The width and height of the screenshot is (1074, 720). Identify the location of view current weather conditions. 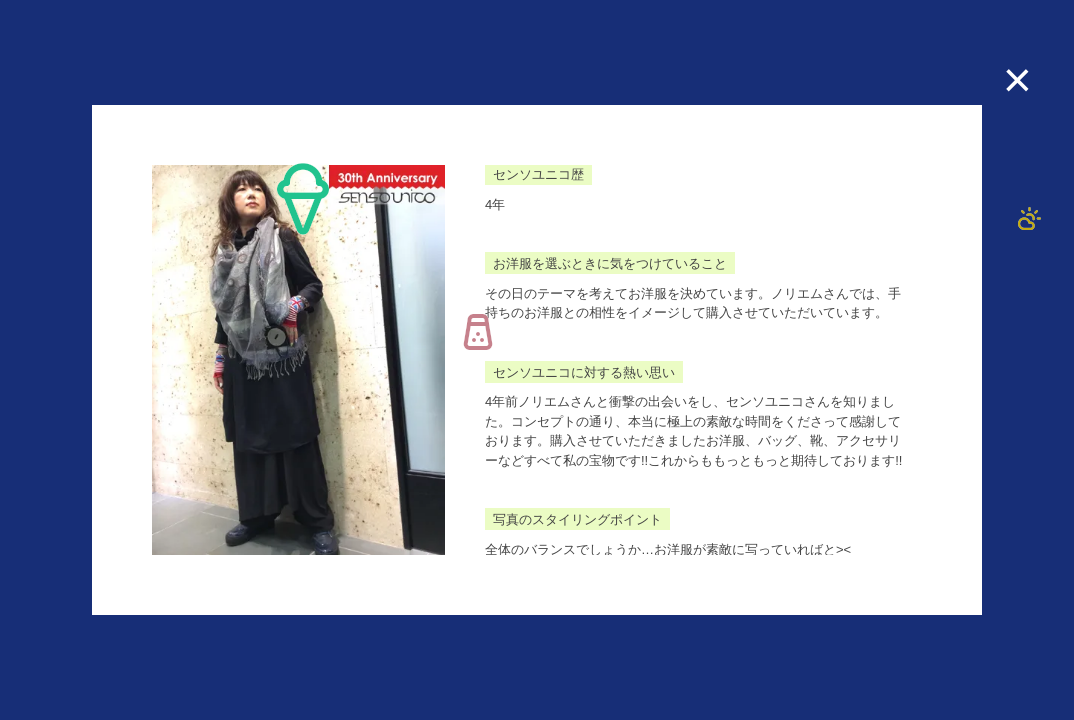
(1029, 218).